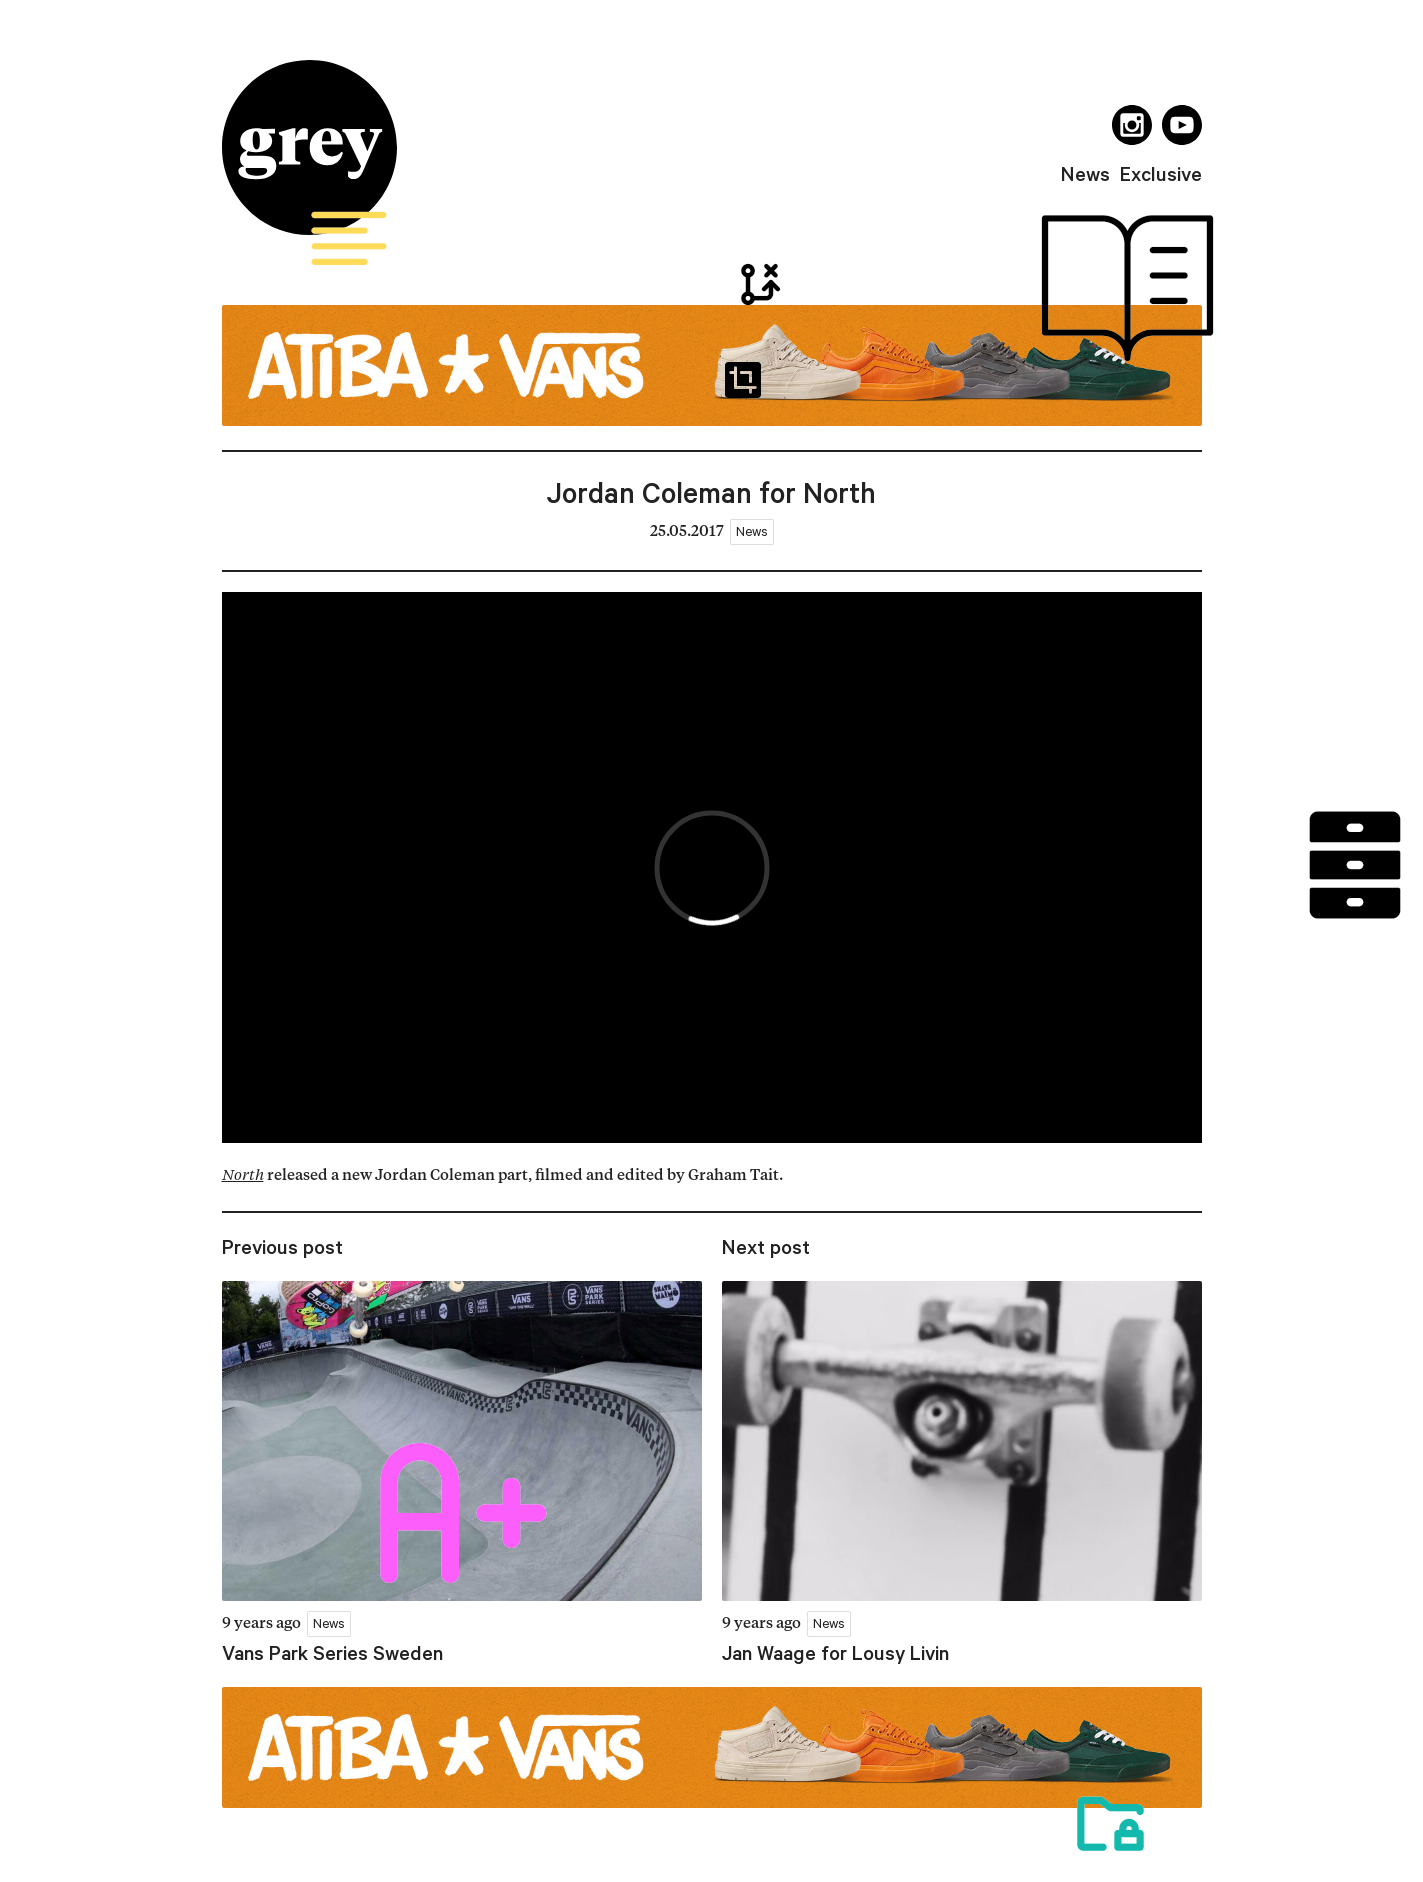 This screenshot has width=1423, height=1882. Describe the element at coordinates (459, 1513) in the screenshot. I see `increase text size` at that location.